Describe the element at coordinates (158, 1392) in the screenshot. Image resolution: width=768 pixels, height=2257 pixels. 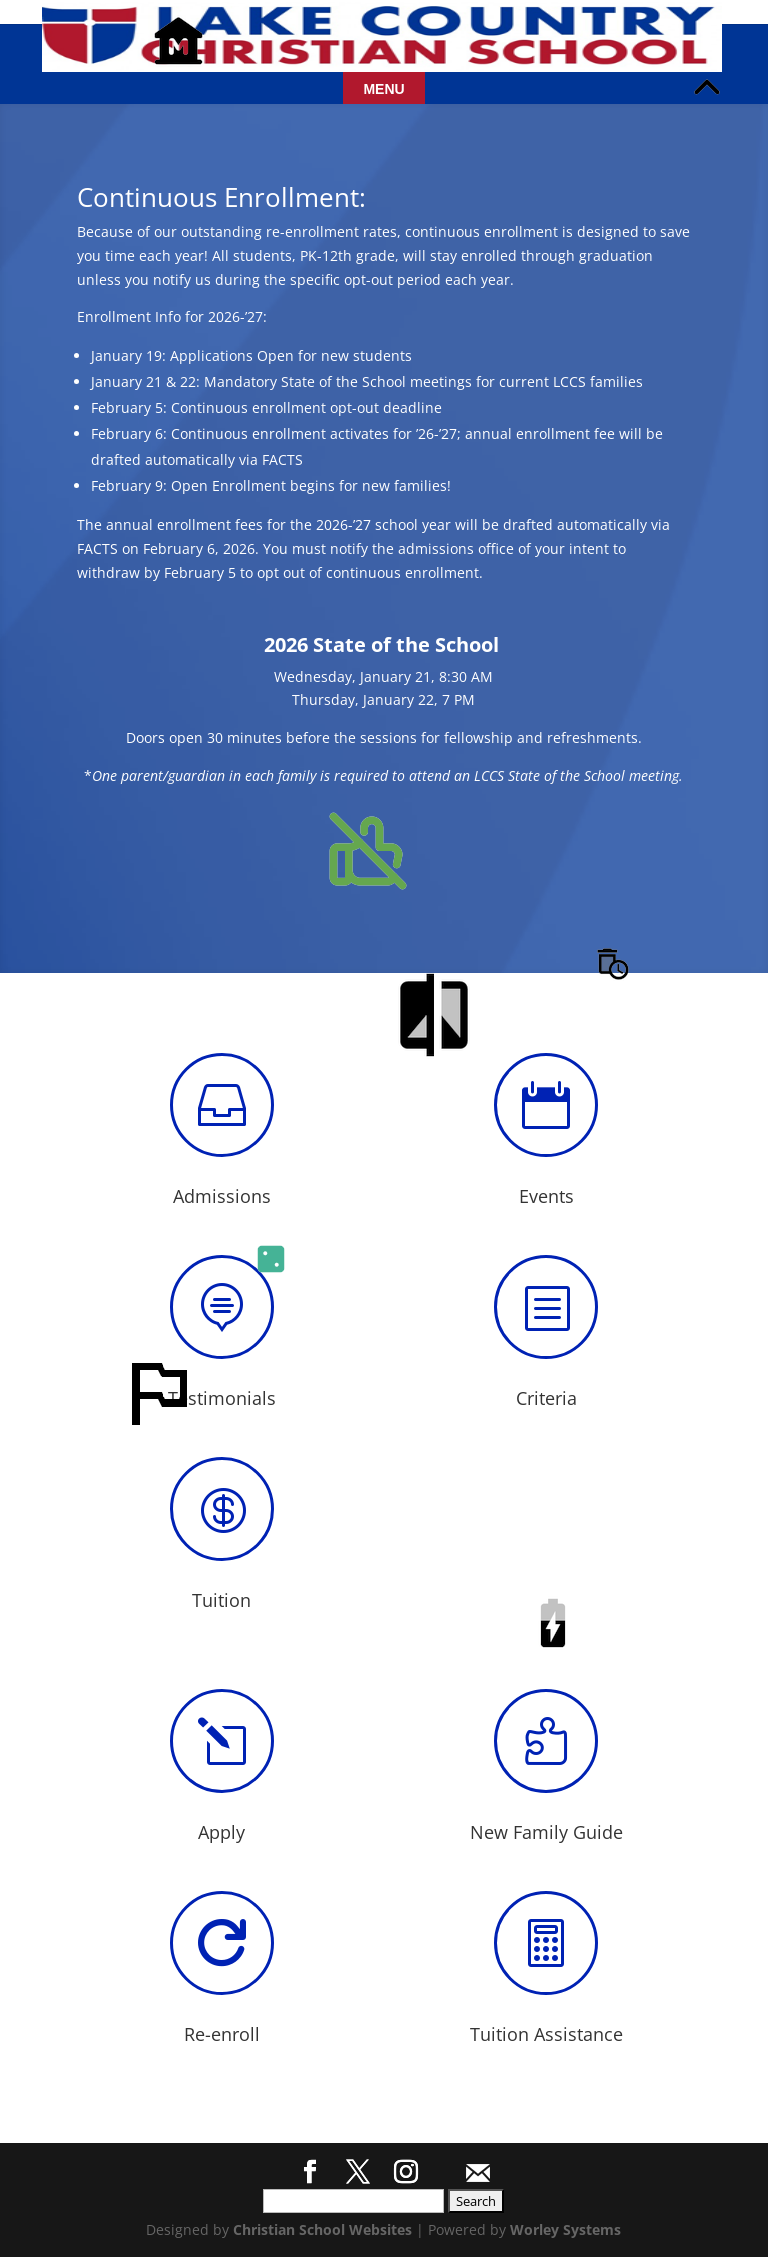
I see `flag or report content` at that location.